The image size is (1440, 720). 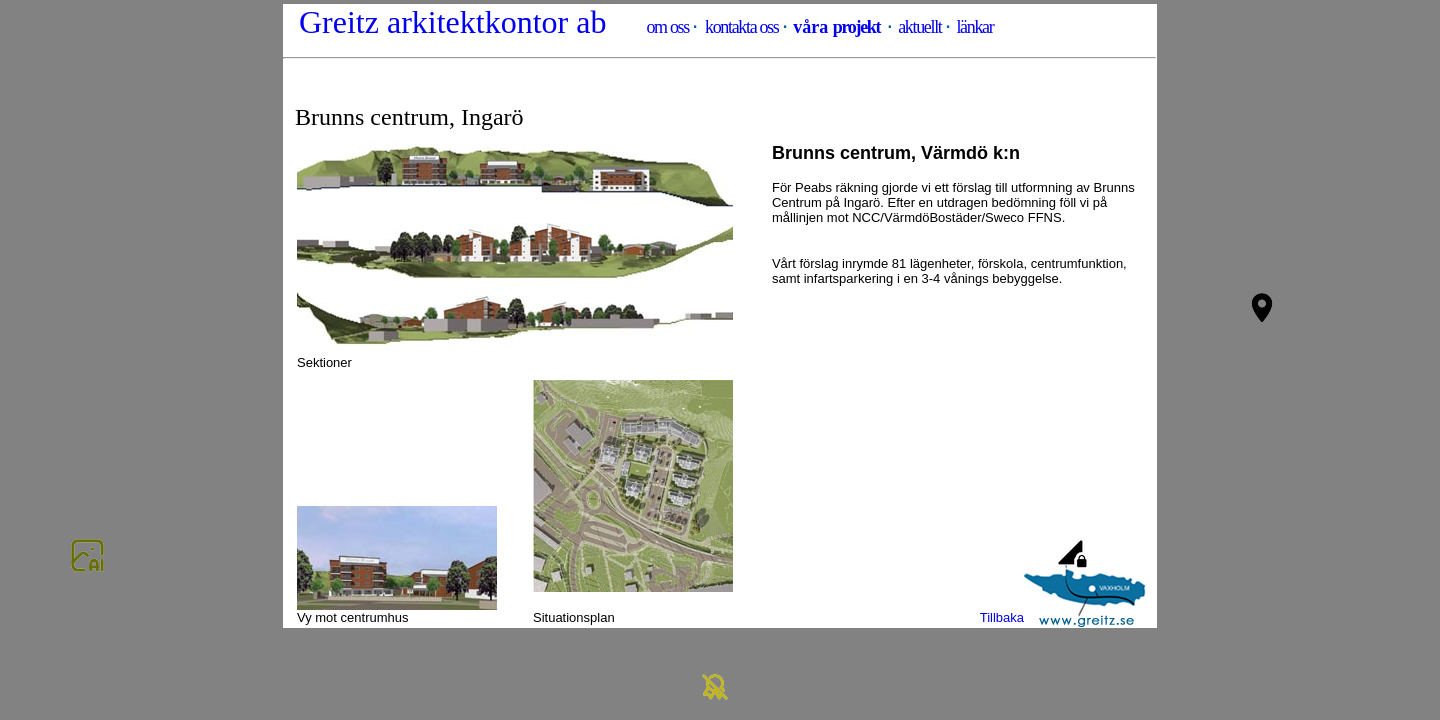 I want to click on enhance photo with AI tools, so click(x=87, y=555).